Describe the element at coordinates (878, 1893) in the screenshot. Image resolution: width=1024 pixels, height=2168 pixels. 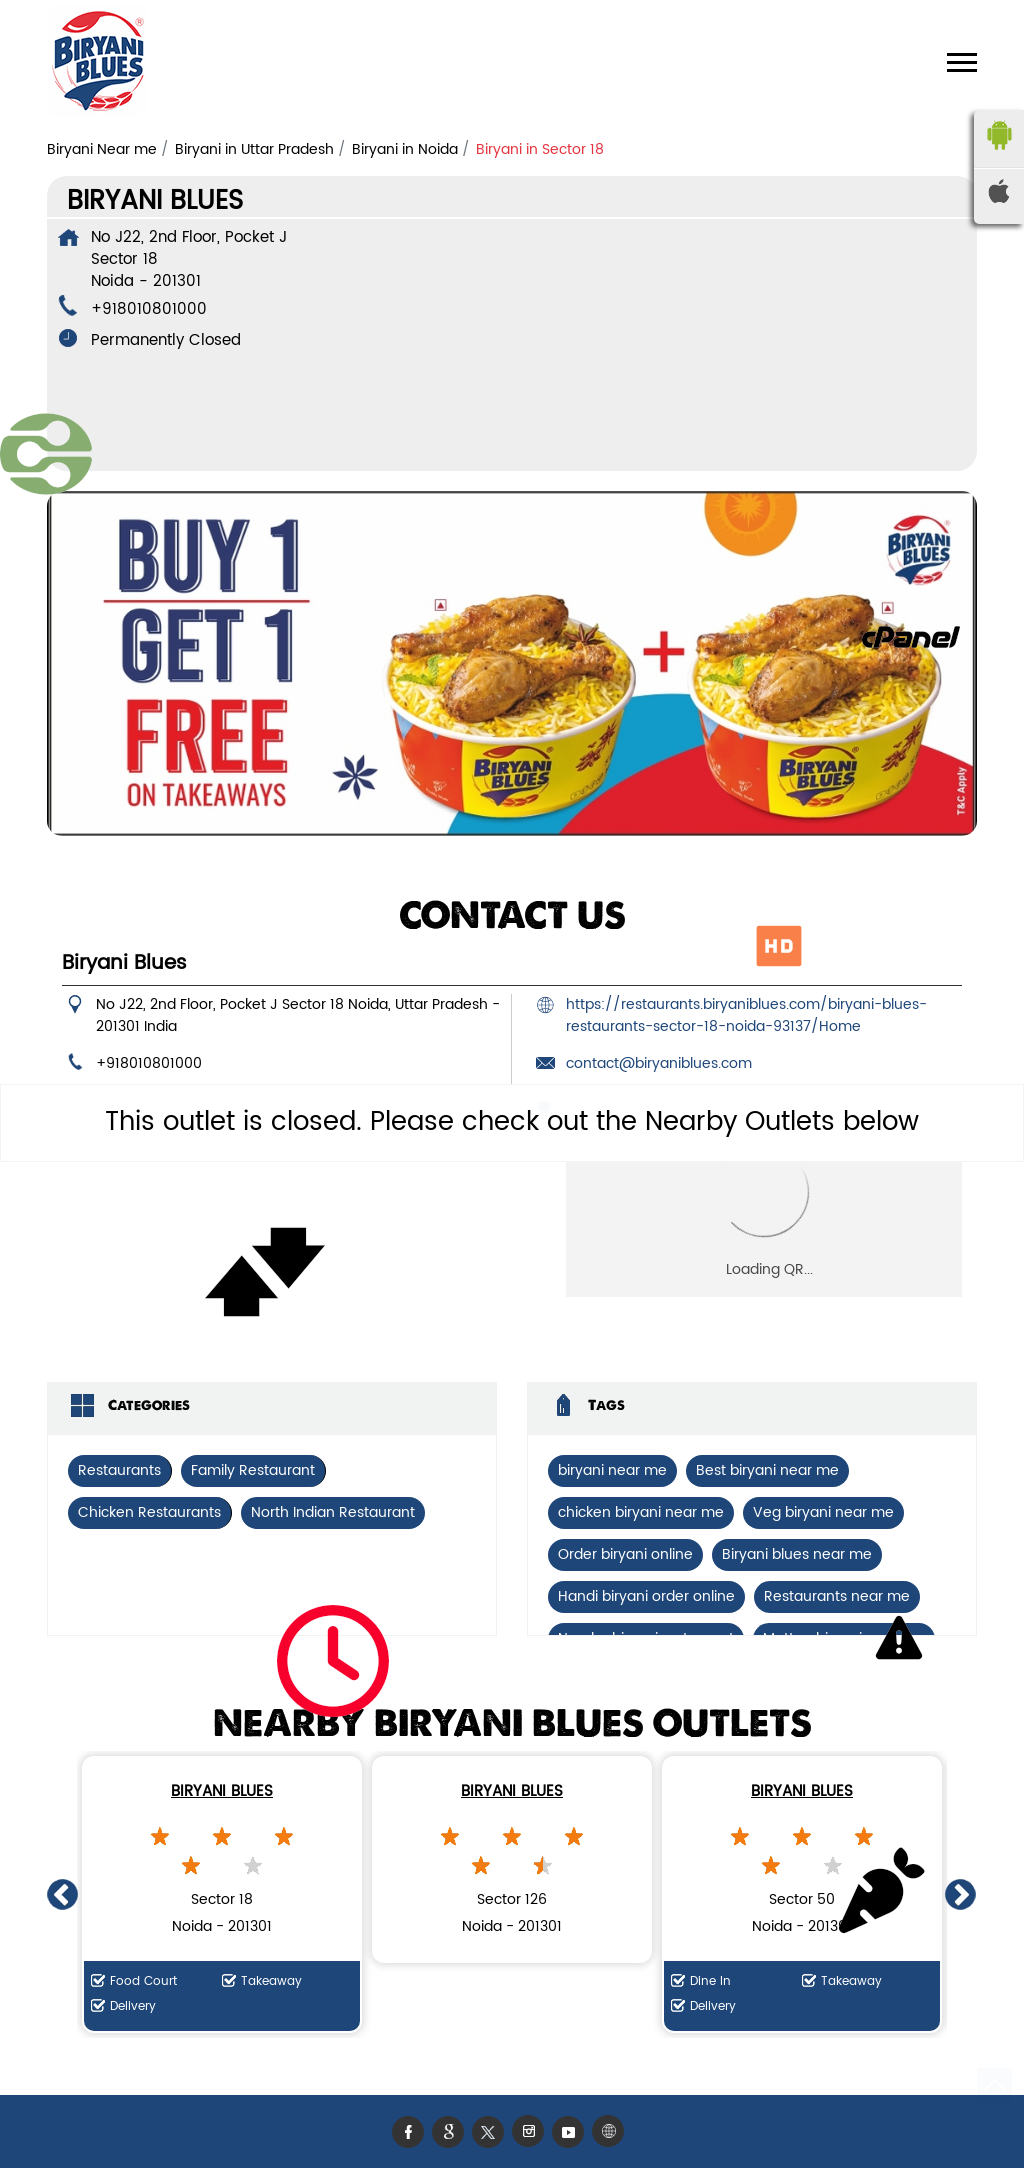
I see `browse vegetable or produce category` at that location.